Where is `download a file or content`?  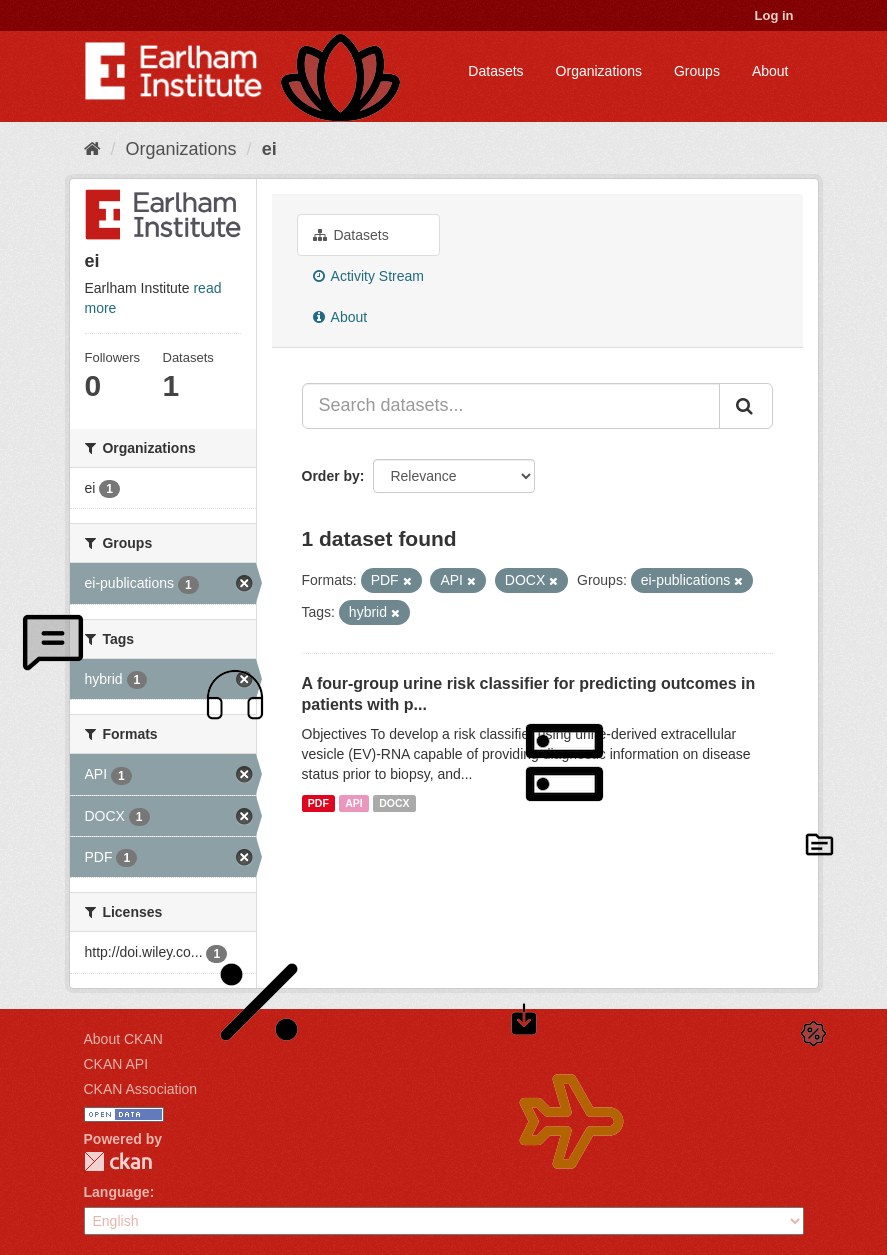
download a file or content is located at coordinates (524, 1019).